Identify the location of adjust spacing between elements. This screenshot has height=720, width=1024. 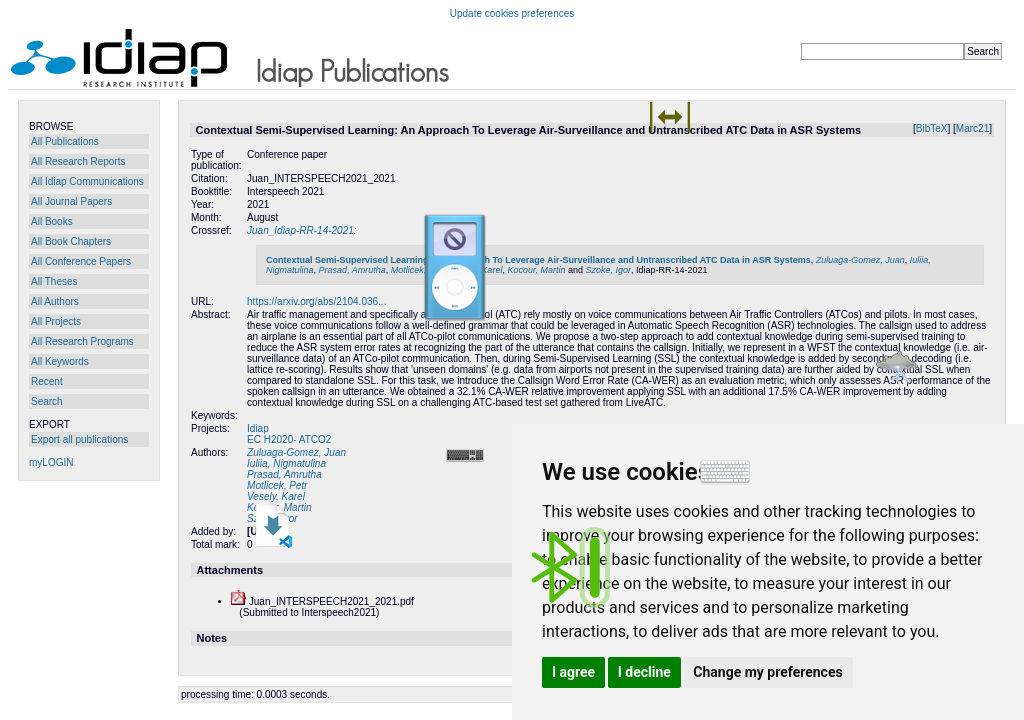
(670, 117).